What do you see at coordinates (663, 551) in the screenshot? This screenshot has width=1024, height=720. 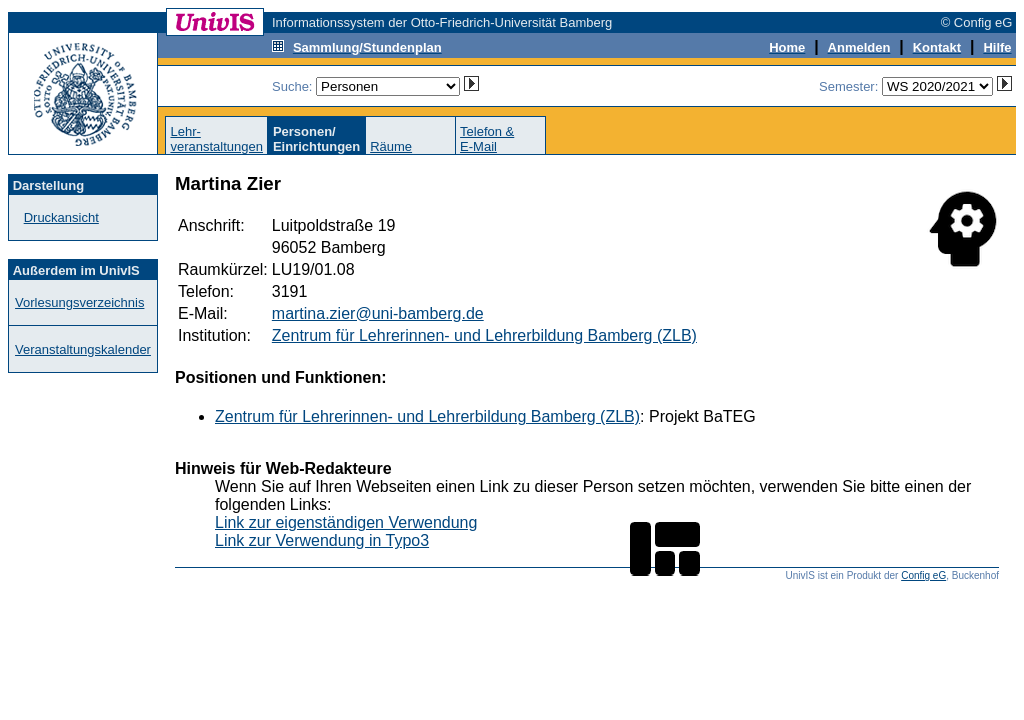 I see `switch to quilt or mosaic view layout` at bounding box center [663, 551].